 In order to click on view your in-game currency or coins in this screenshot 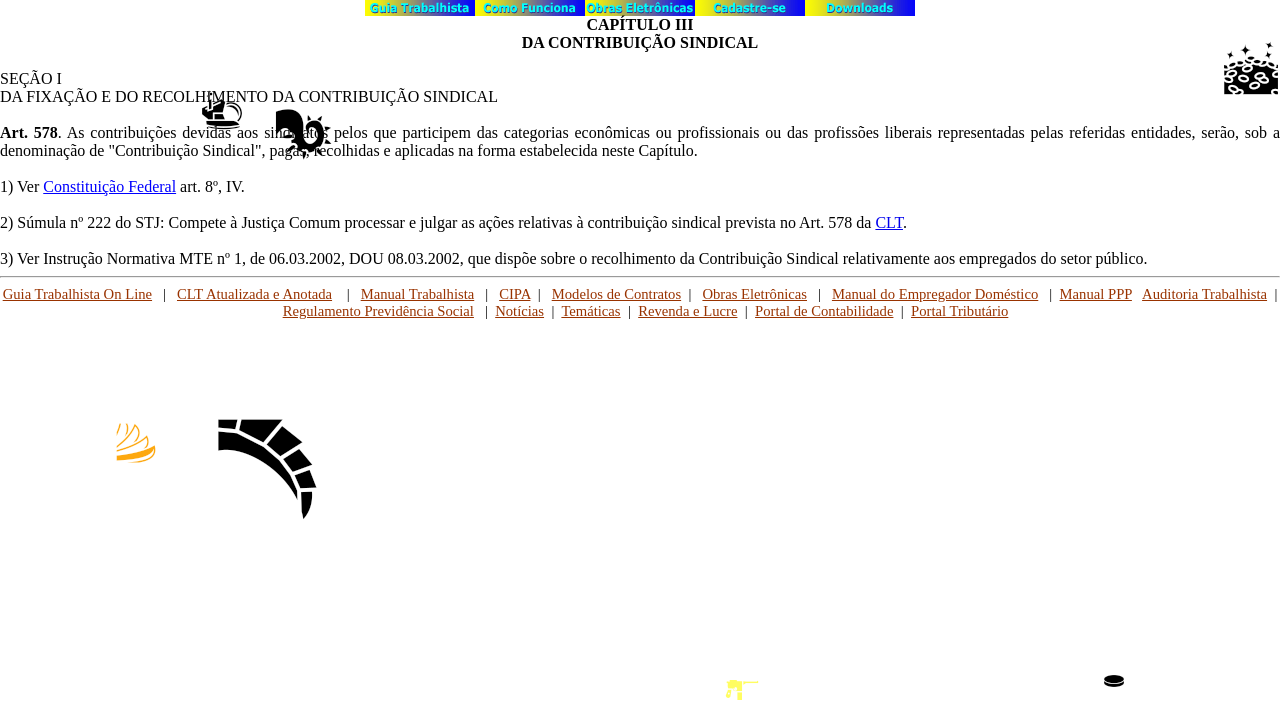, I will do `click(1251, 68)`.